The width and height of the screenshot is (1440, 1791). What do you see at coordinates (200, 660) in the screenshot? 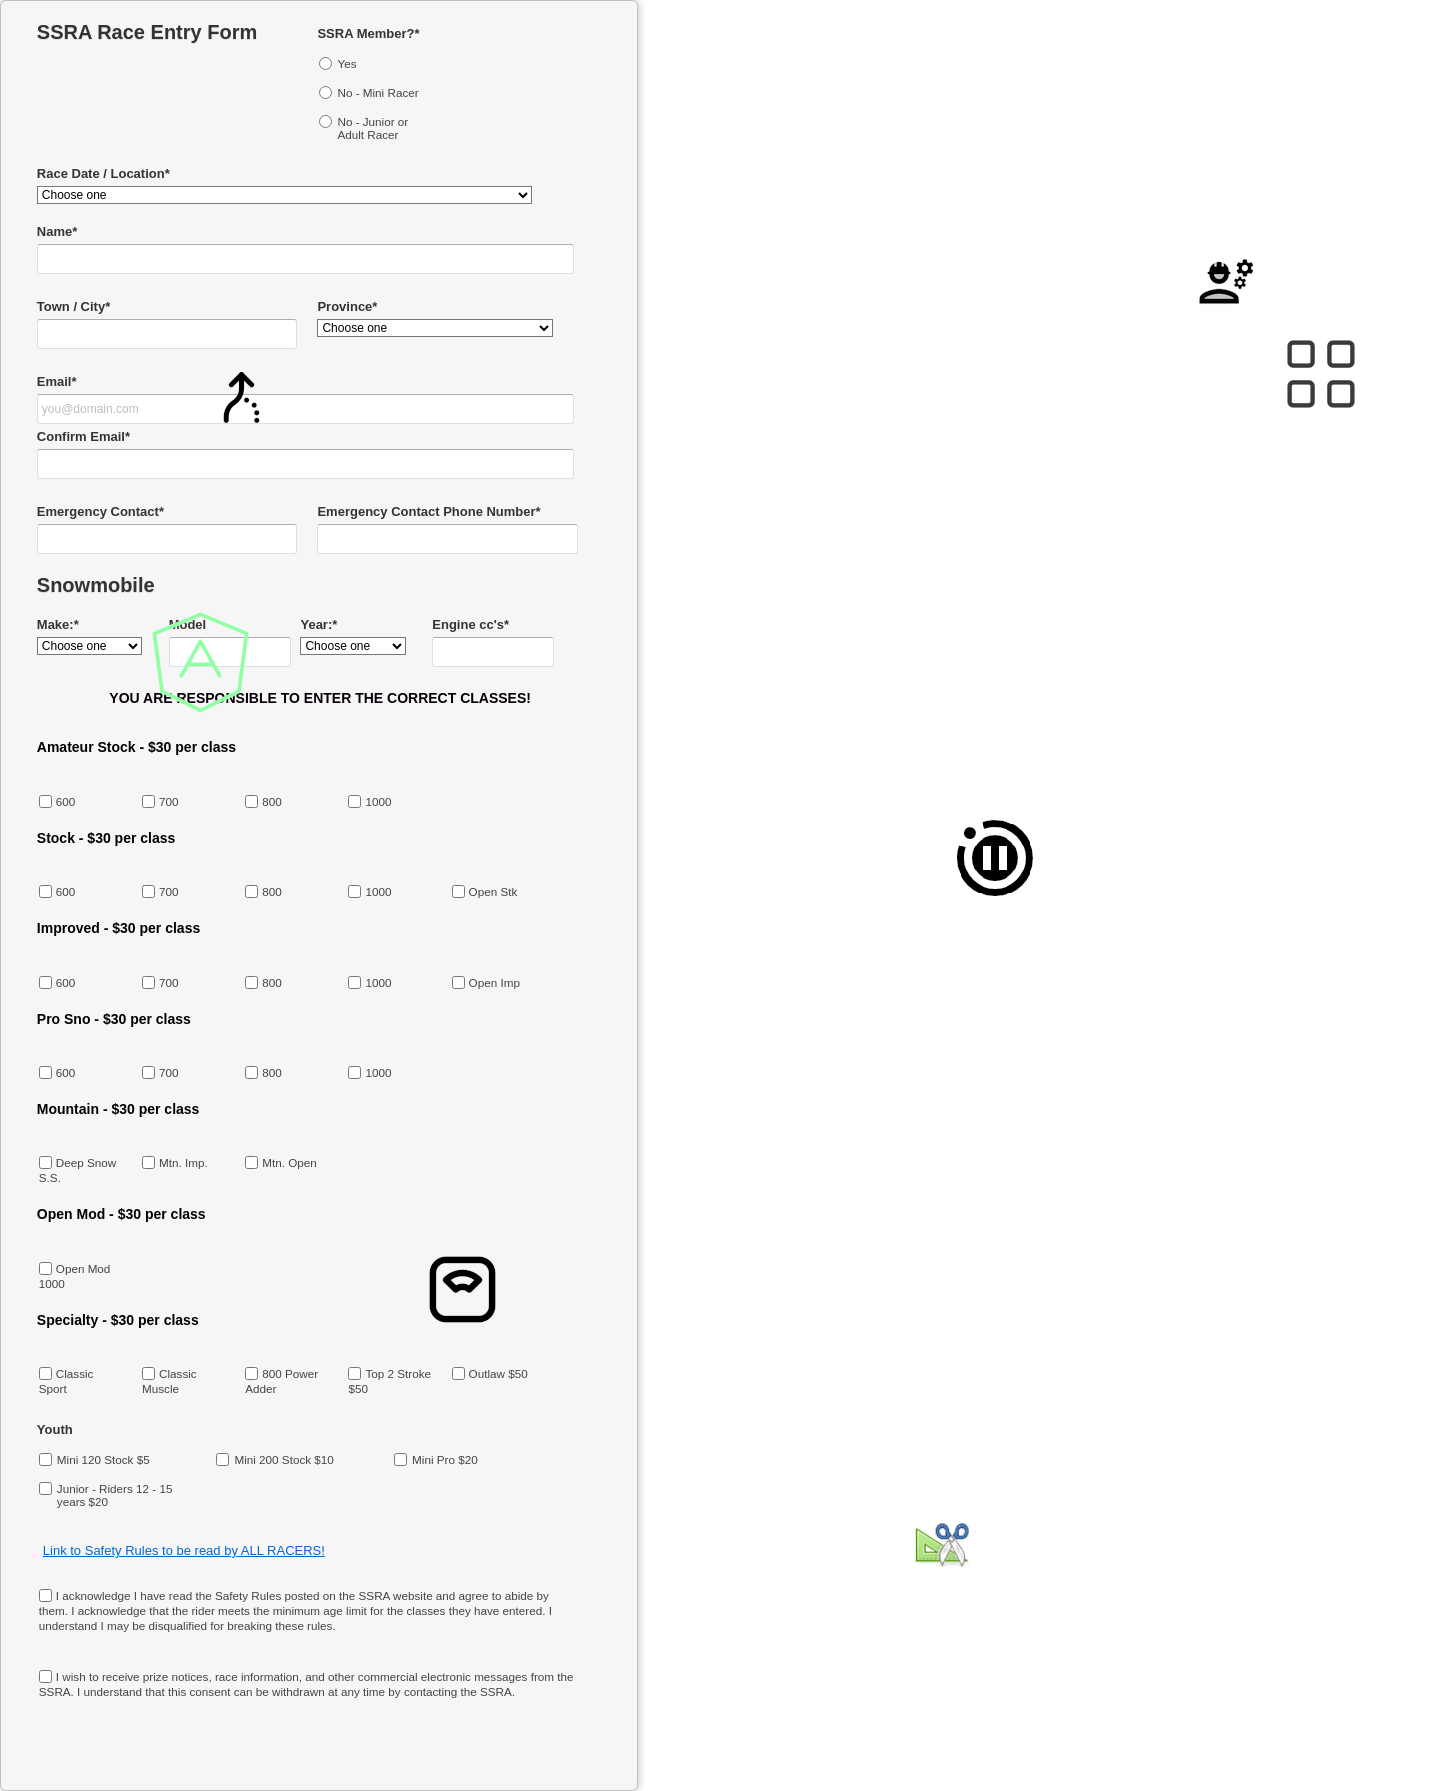
I see `Angular framework logo` at bounding box center [200, 660].